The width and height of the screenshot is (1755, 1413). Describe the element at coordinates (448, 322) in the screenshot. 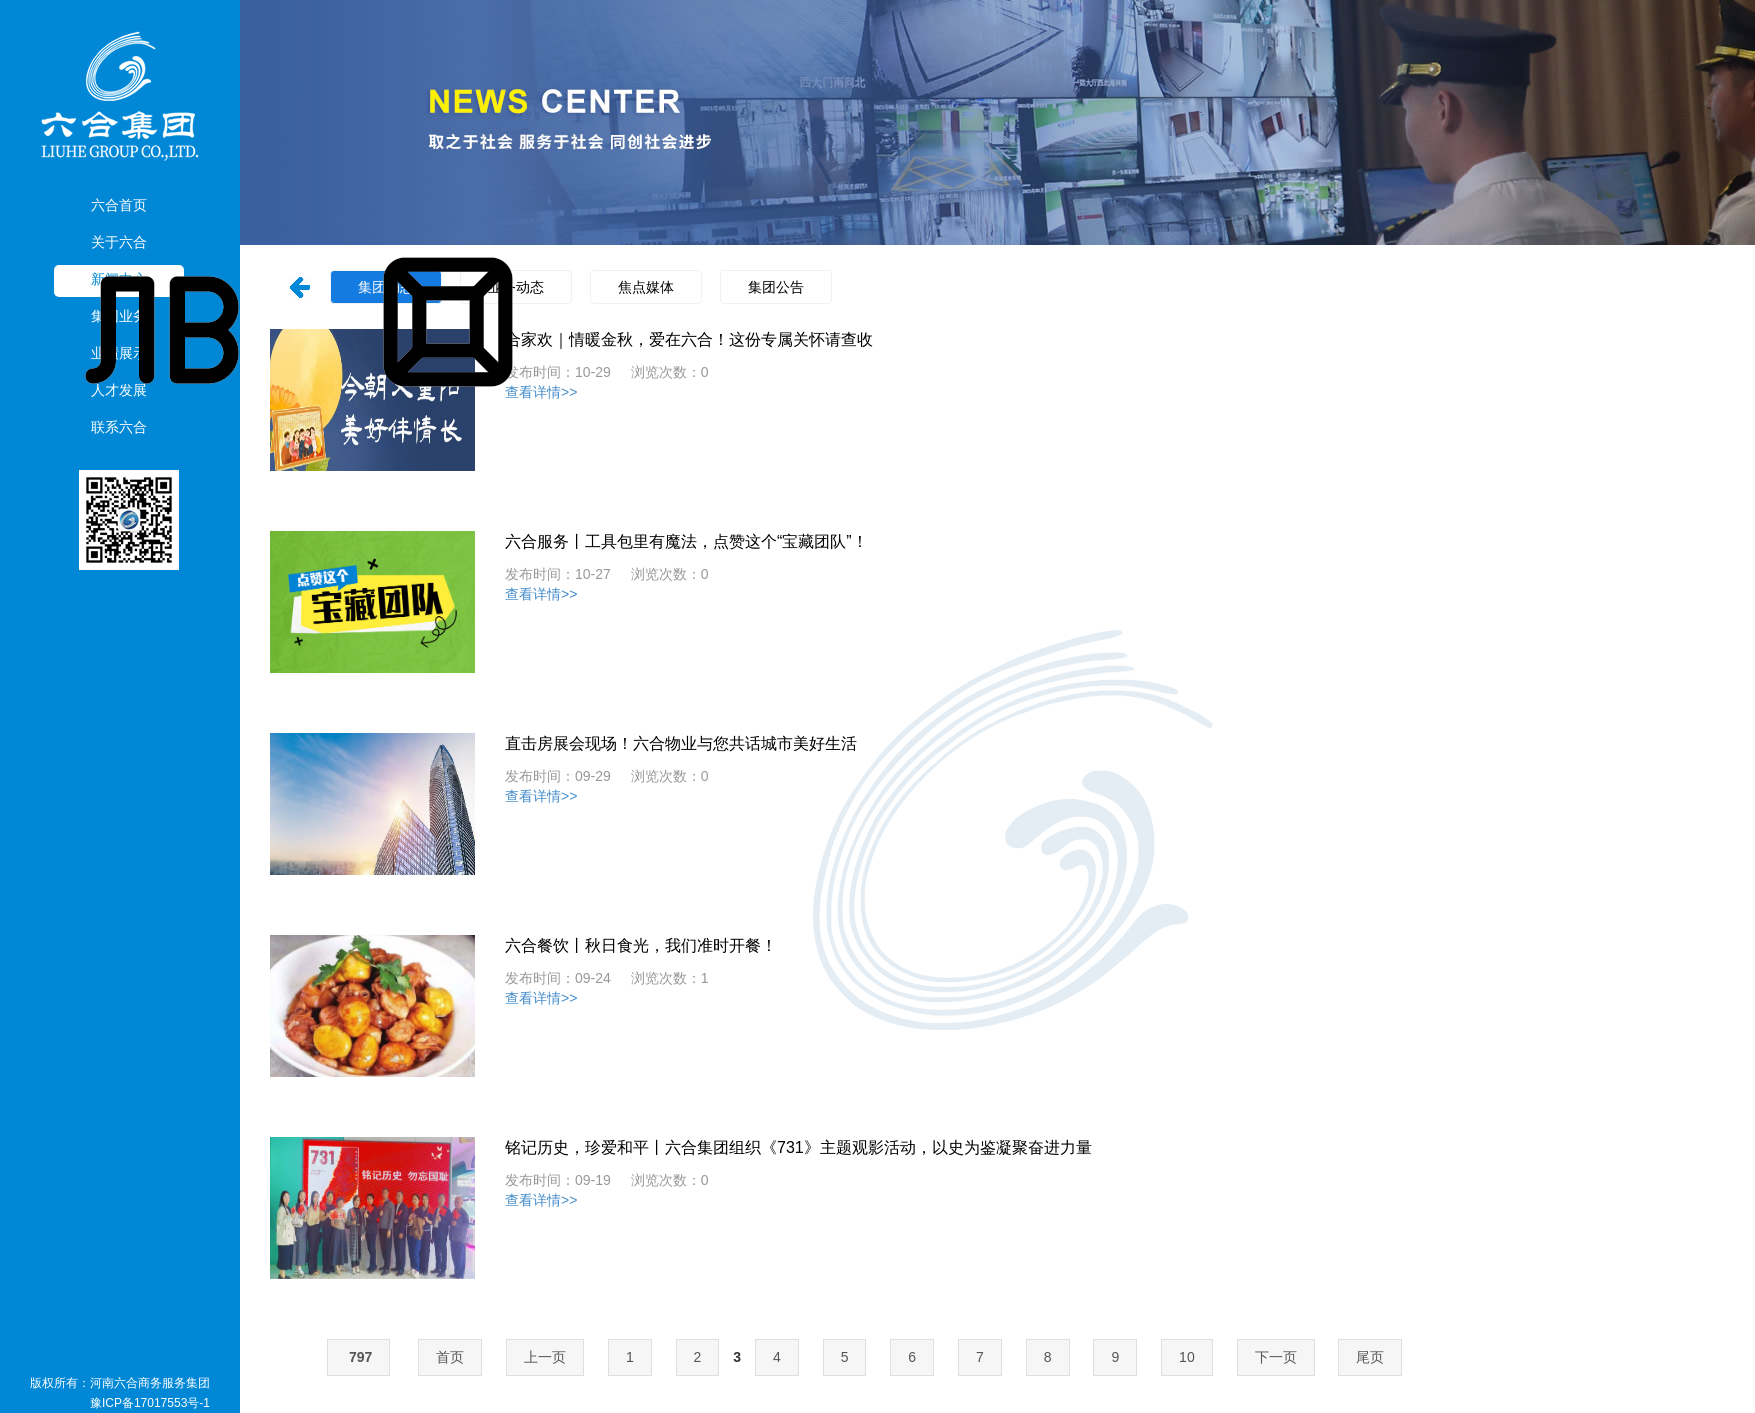

I see `inspect element box model in developer tools` at that location.